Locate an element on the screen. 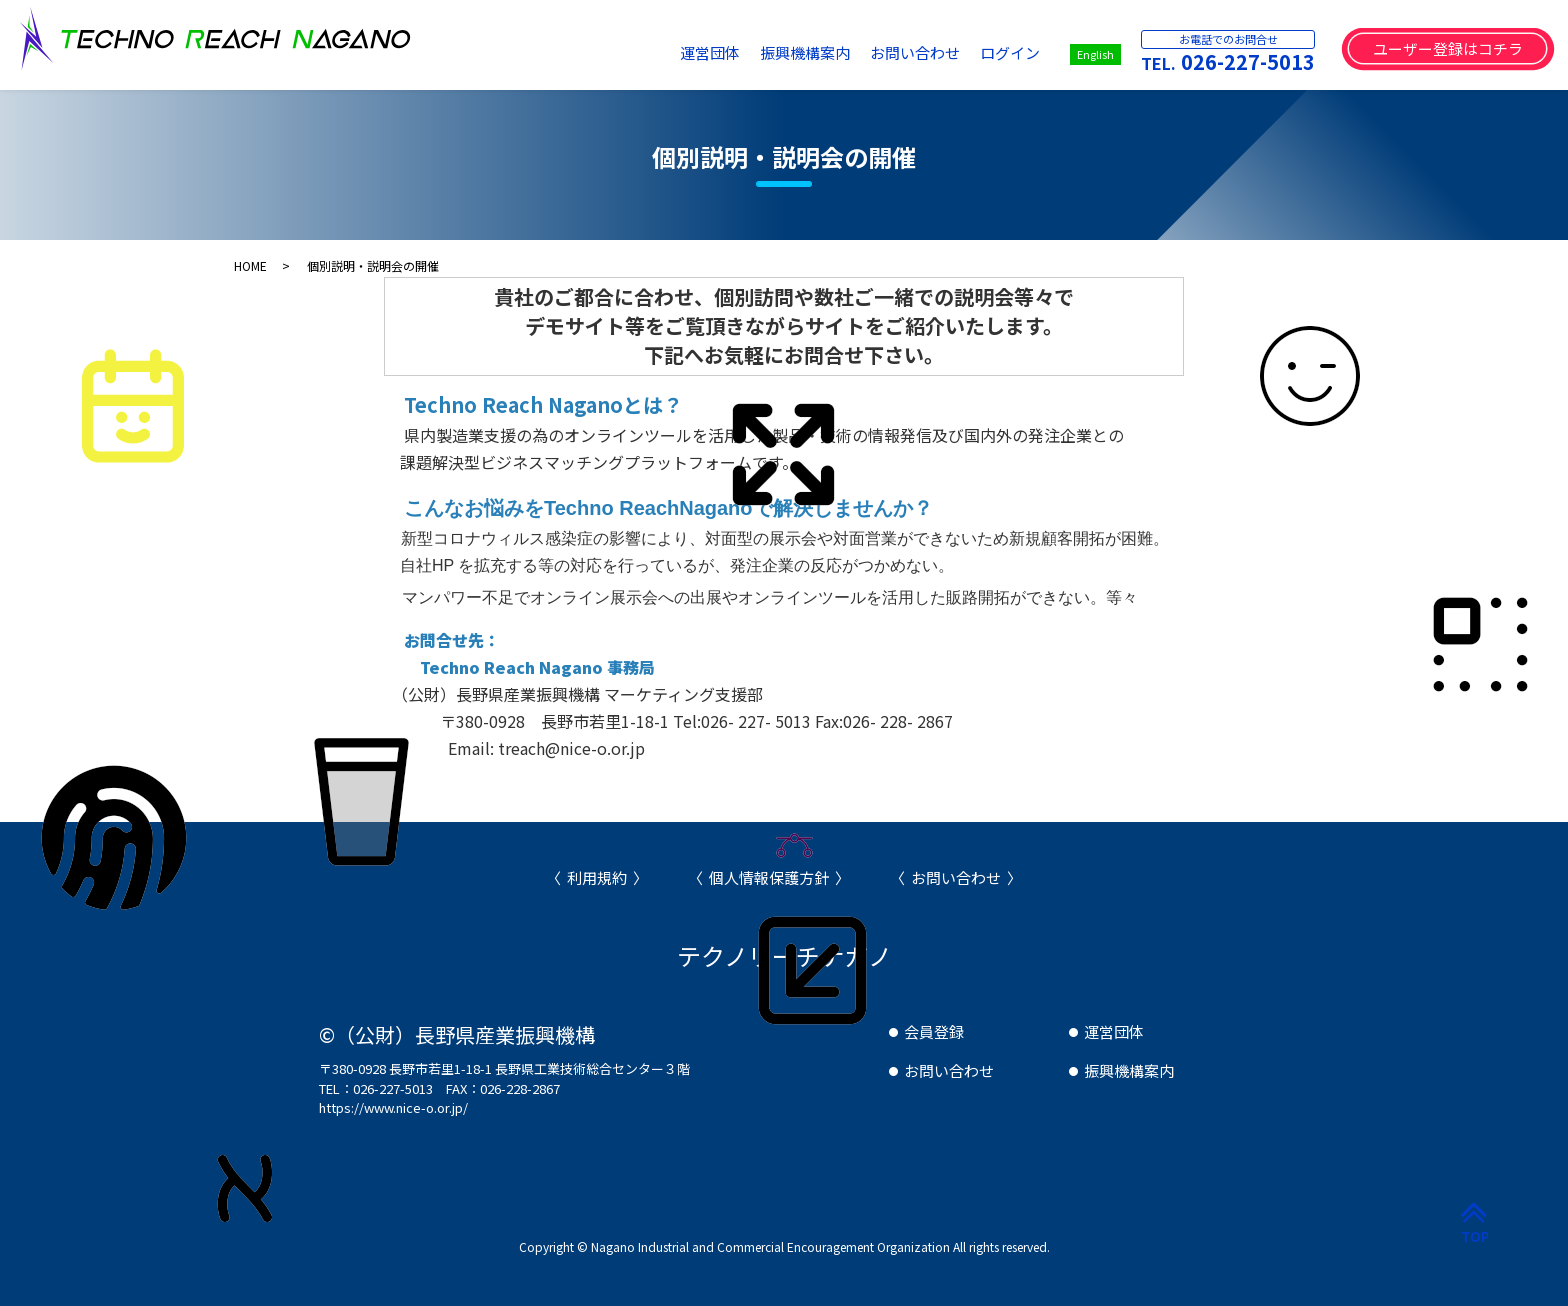  align content to top-left corner is located at coordinates (1480, 644).